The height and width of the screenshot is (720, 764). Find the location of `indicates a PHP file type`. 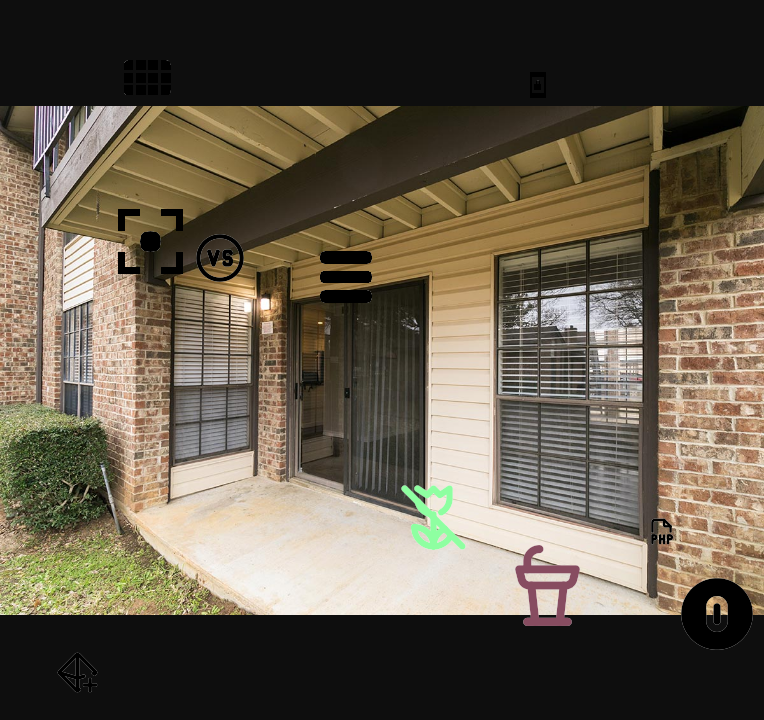

indicates a PHP file type is located at coordinates (661, 531).